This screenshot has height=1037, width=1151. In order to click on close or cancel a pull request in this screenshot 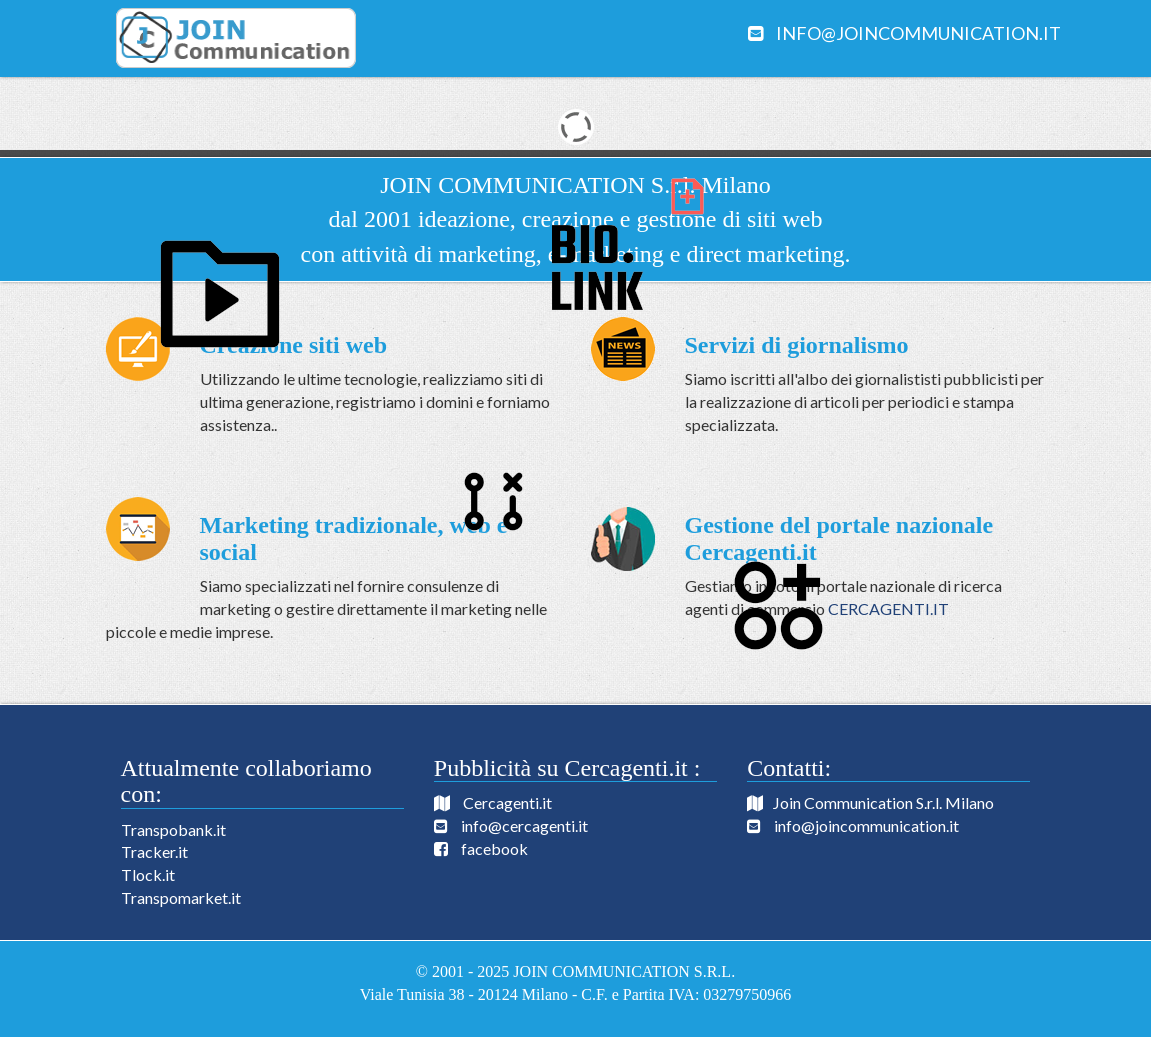, I will do `click(493, 501)`.